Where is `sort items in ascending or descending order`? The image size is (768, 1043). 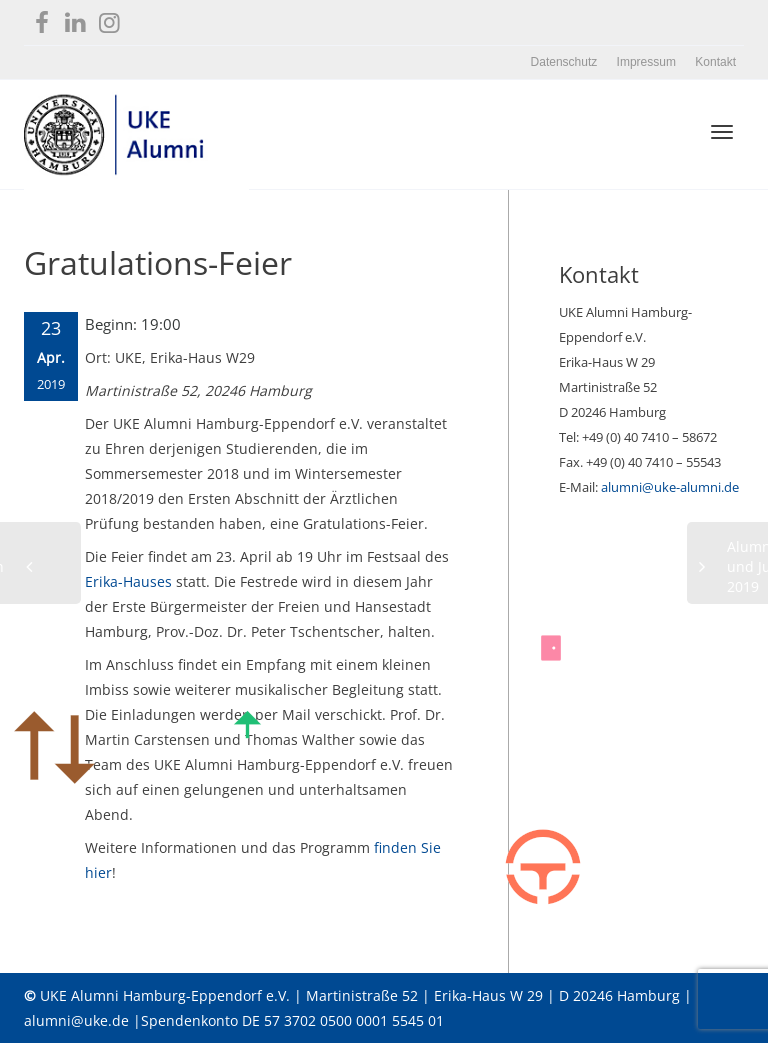 sort items in ascending or descending order is located at coordinates (54, 747).